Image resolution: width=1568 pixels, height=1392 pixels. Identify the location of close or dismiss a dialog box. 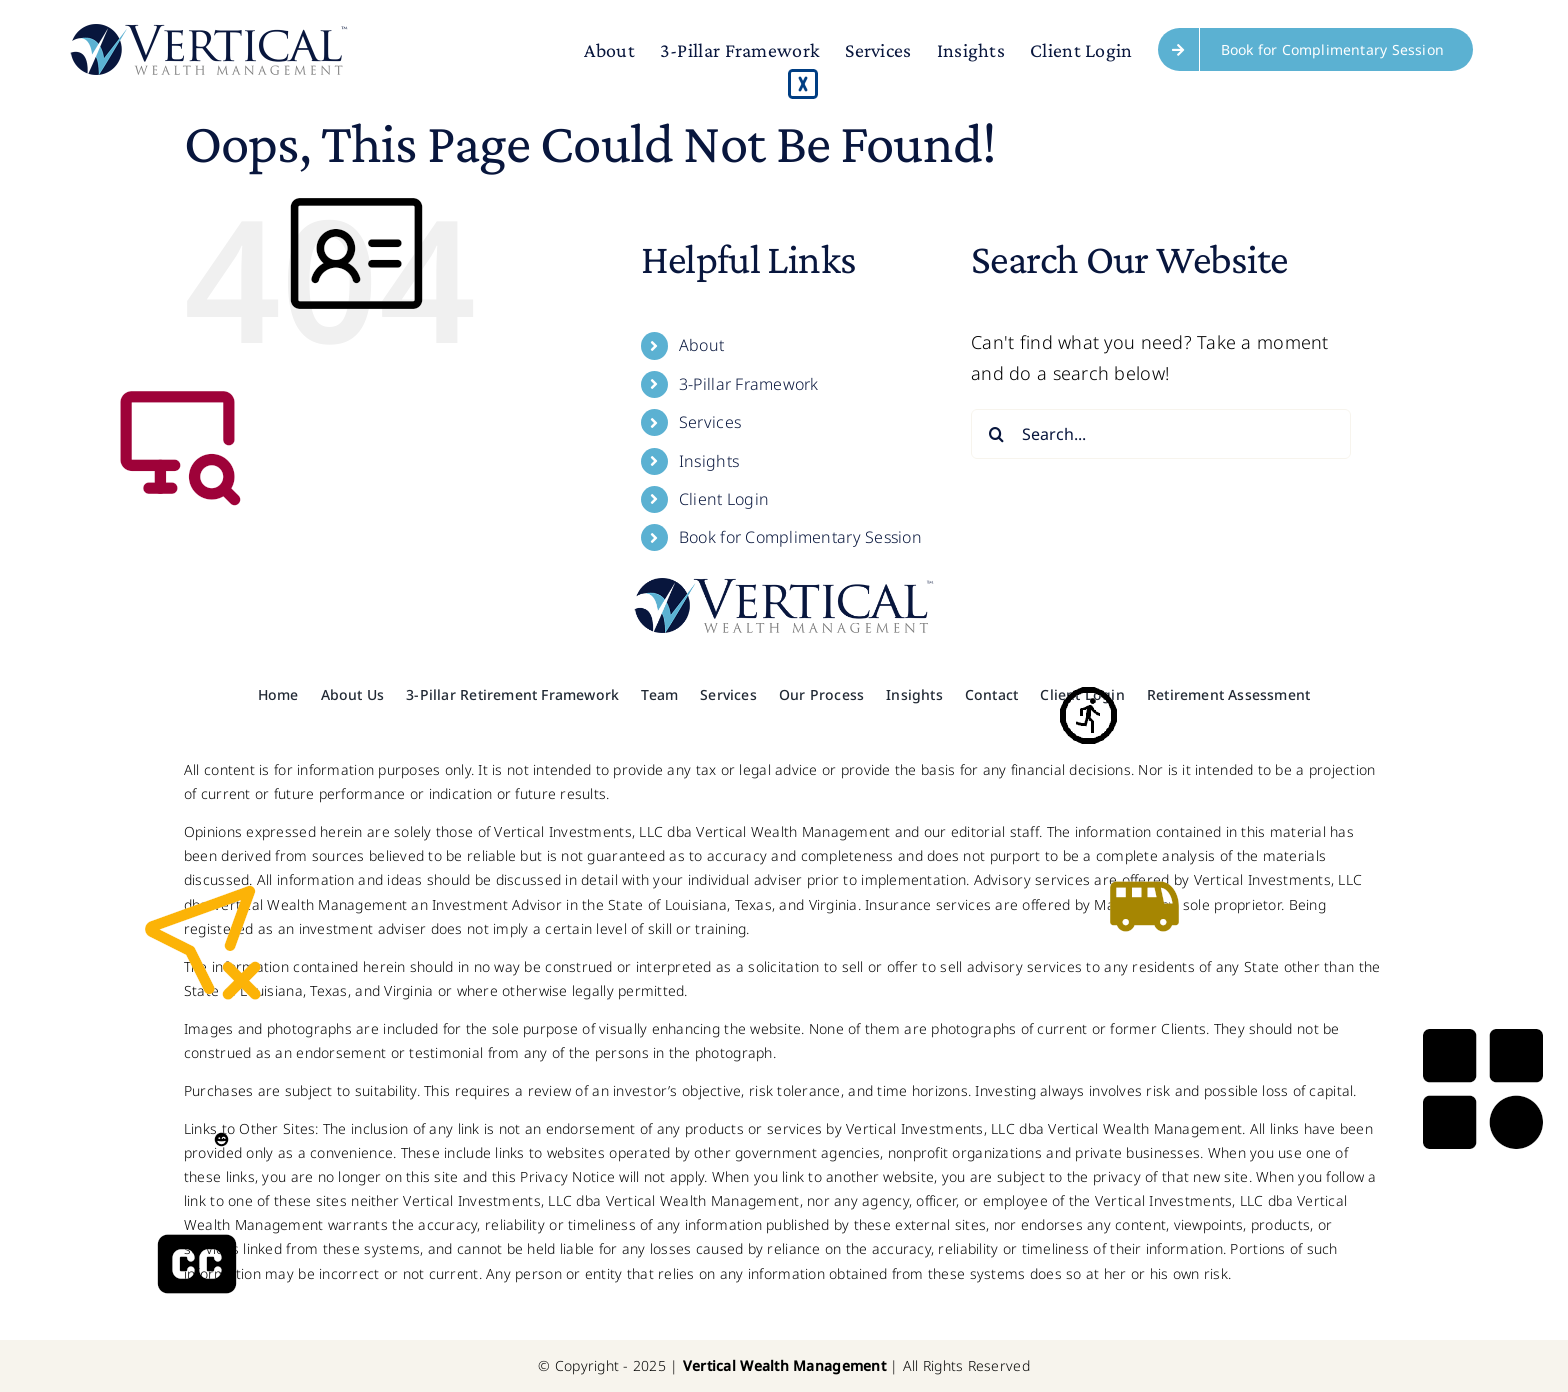
(803, 84).